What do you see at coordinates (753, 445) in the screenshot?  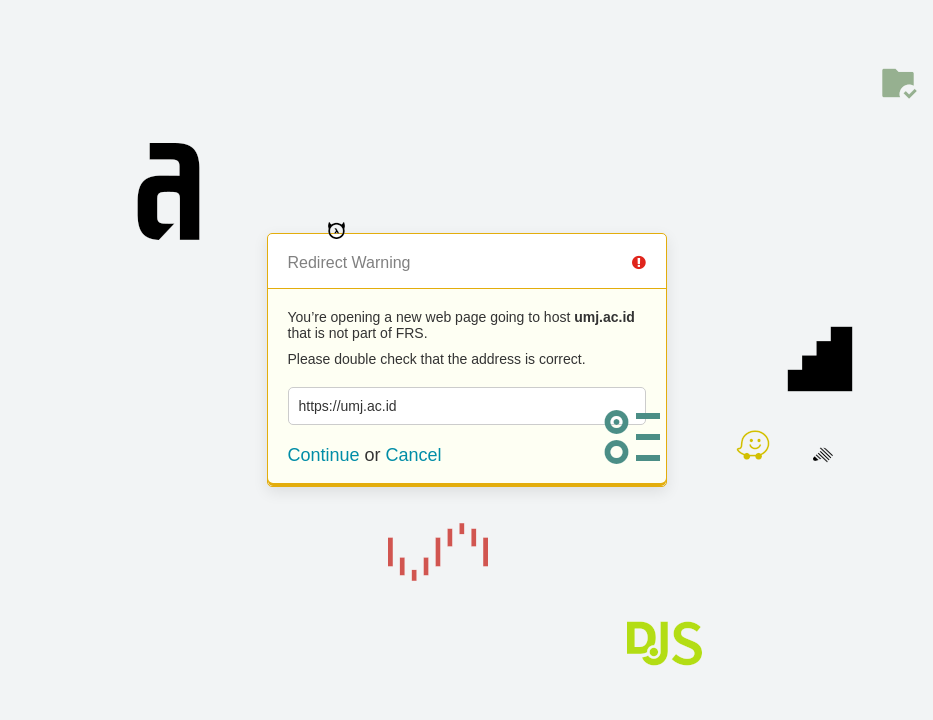 I see `open Waze navigation app` at bounding box center [753, 445].